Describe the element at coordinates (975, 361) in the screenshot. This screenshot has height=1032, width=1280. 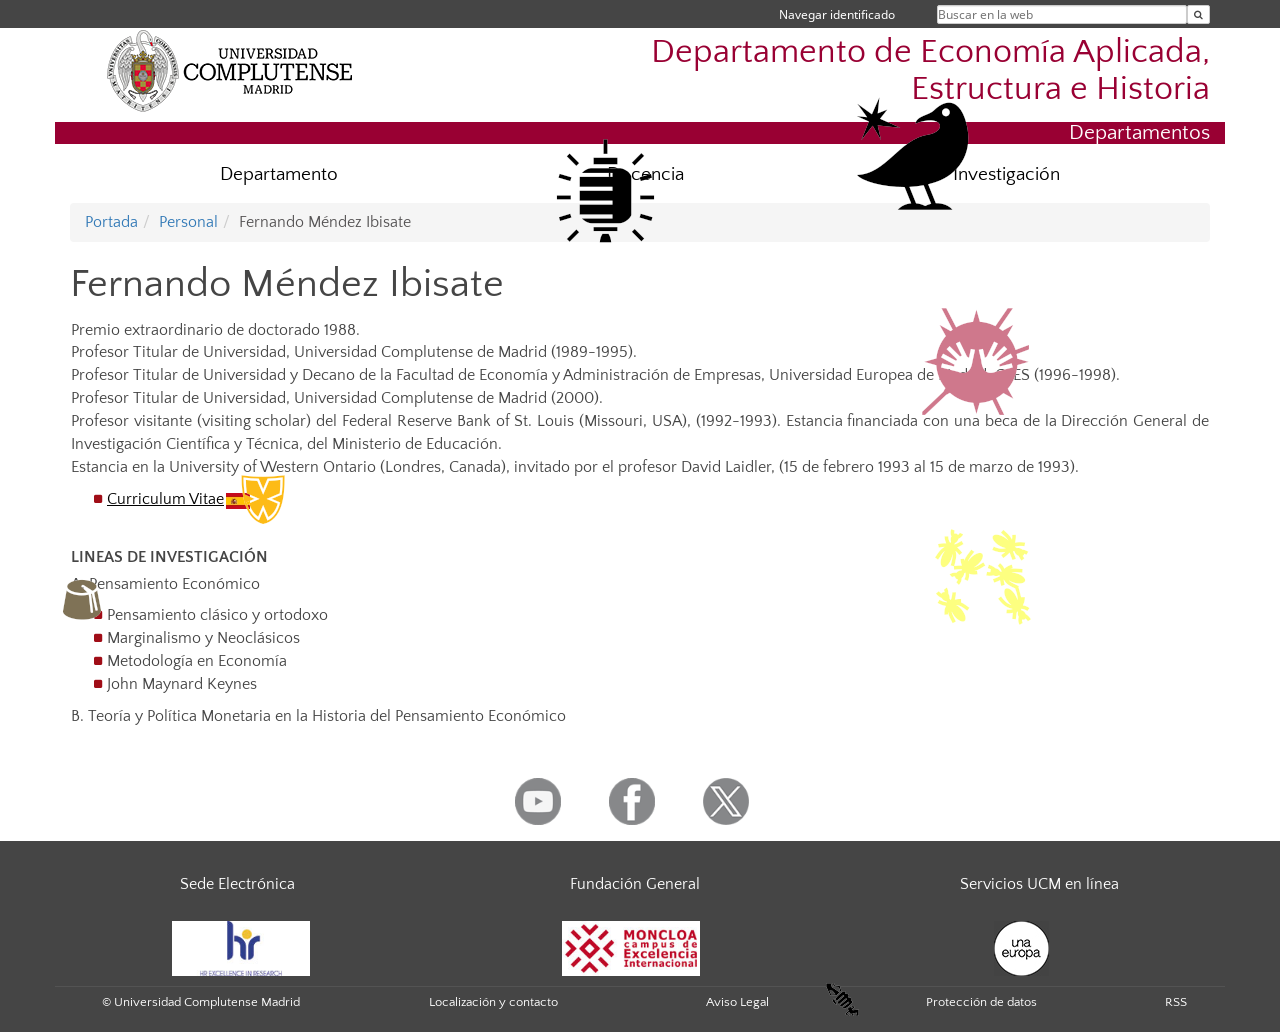
I see `activate magic or special ability` at that location.